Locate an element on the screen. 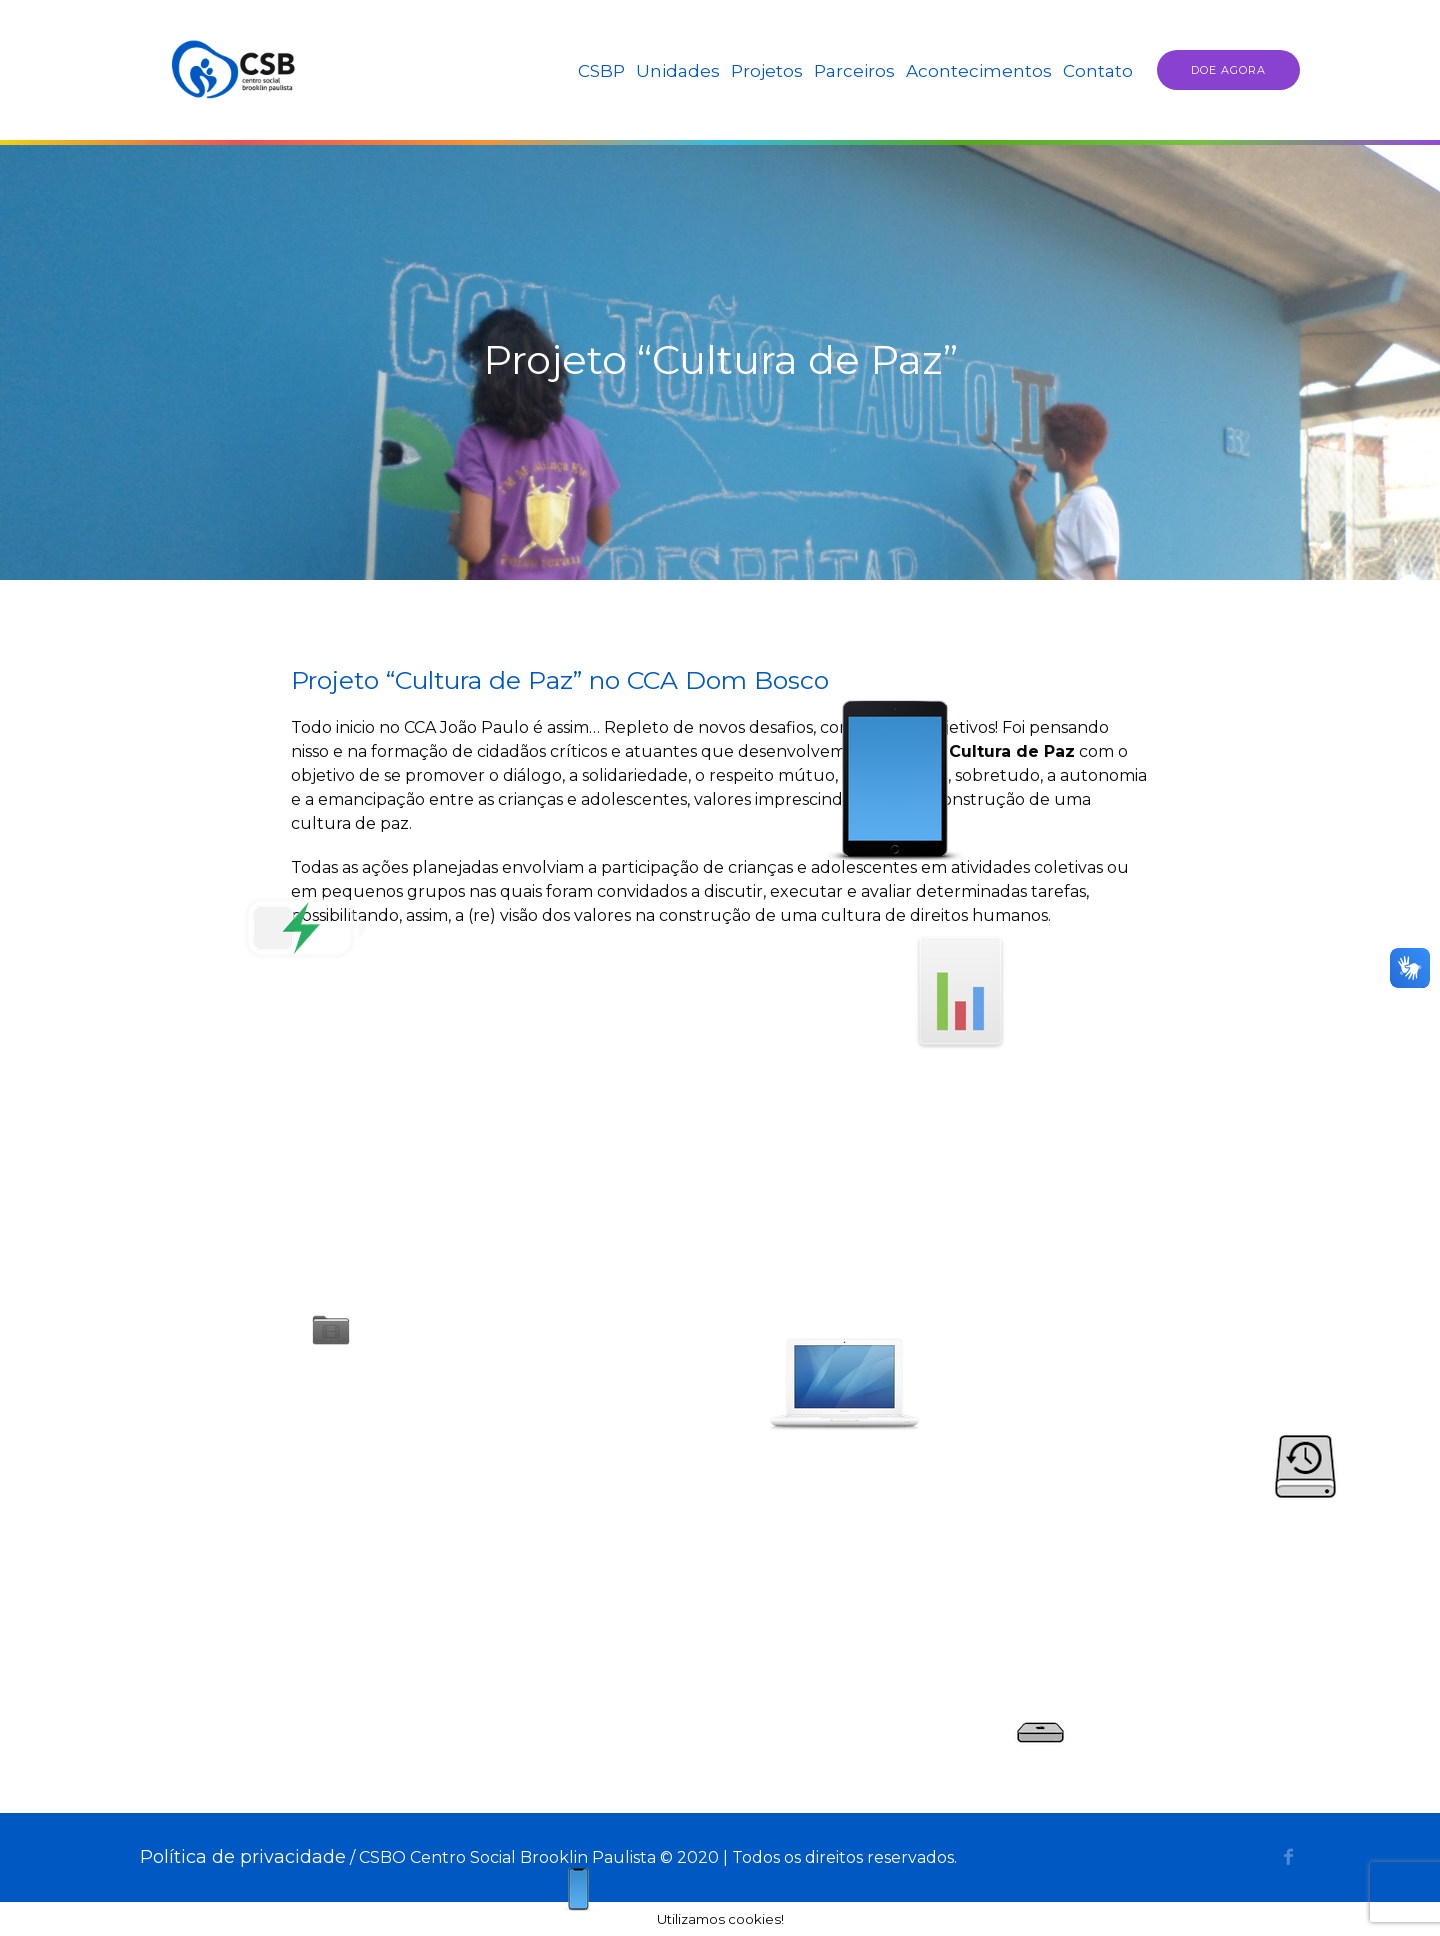 The width and height of the screenshot is (1440, 1936). iPad mini device connected to your system is located at coordinates (895, 765).